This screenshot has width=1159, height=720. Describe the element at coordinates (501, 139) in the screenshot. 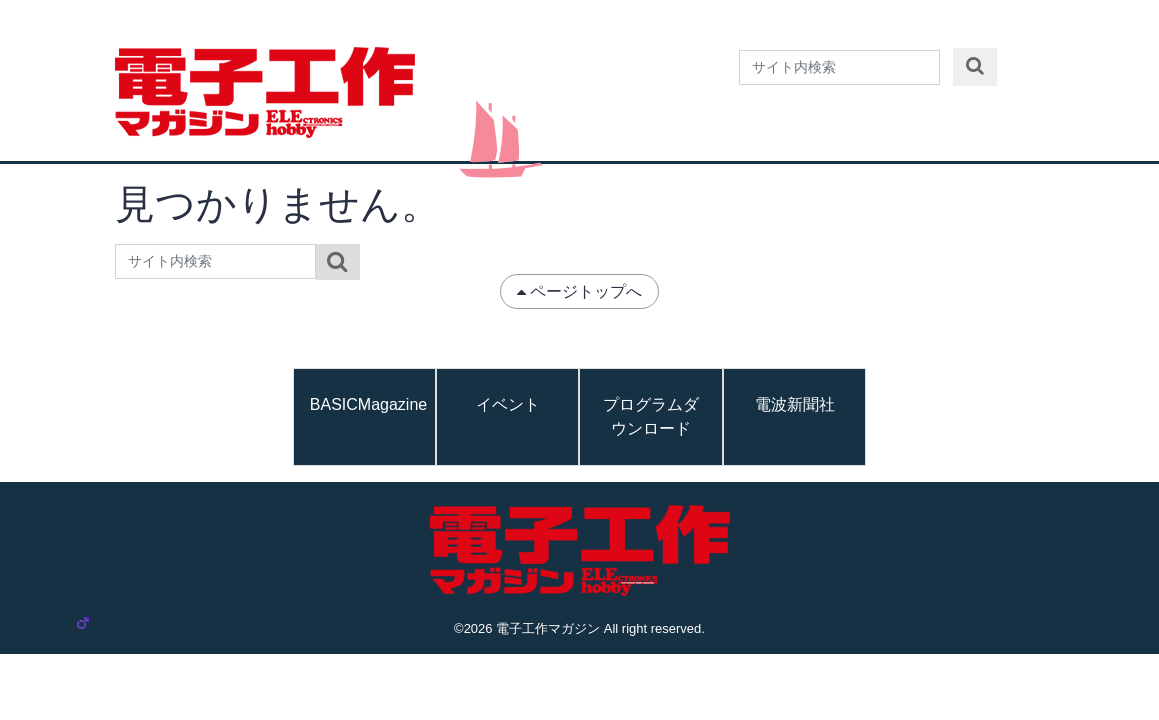

I see `select a sailing boat or nautical vessel` at that location.